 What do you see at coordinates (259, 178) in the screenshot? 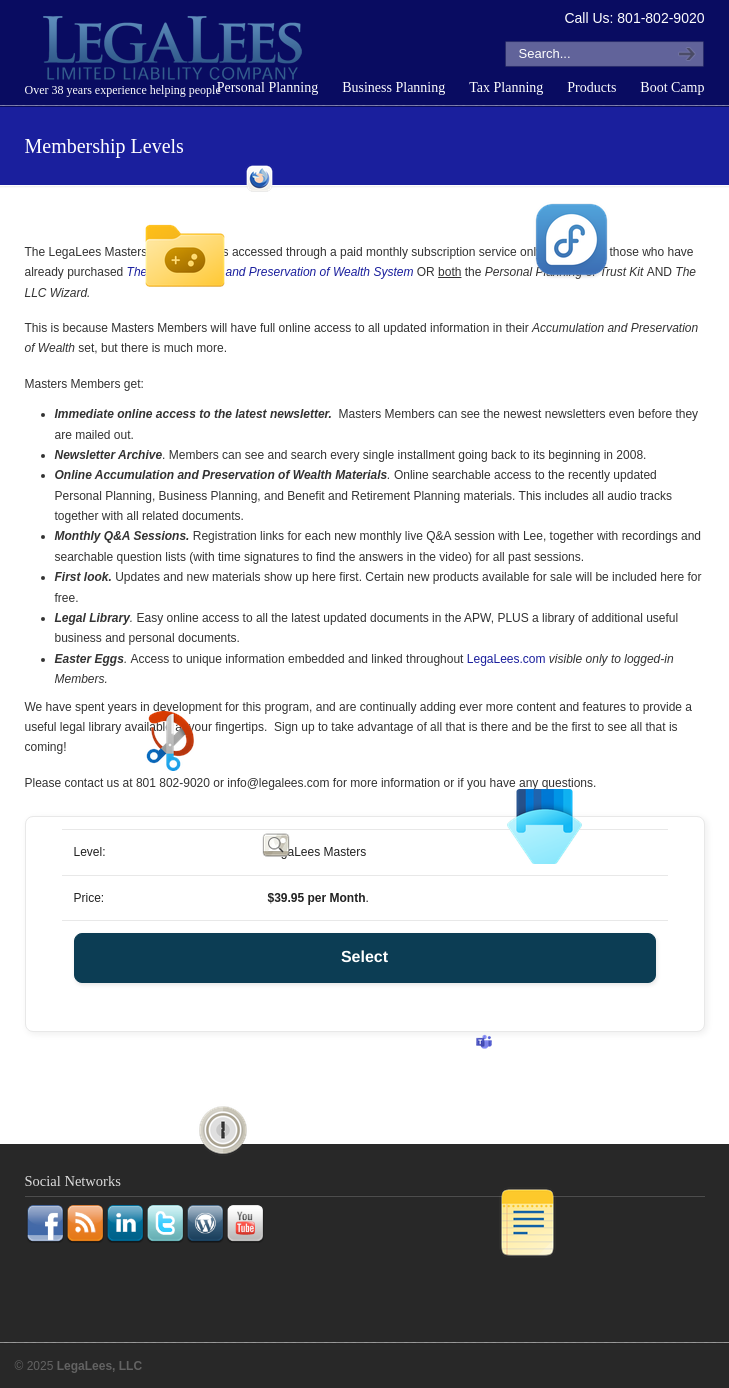
I see `open Firefox Aurora browser` at bounding box center [259, 178].